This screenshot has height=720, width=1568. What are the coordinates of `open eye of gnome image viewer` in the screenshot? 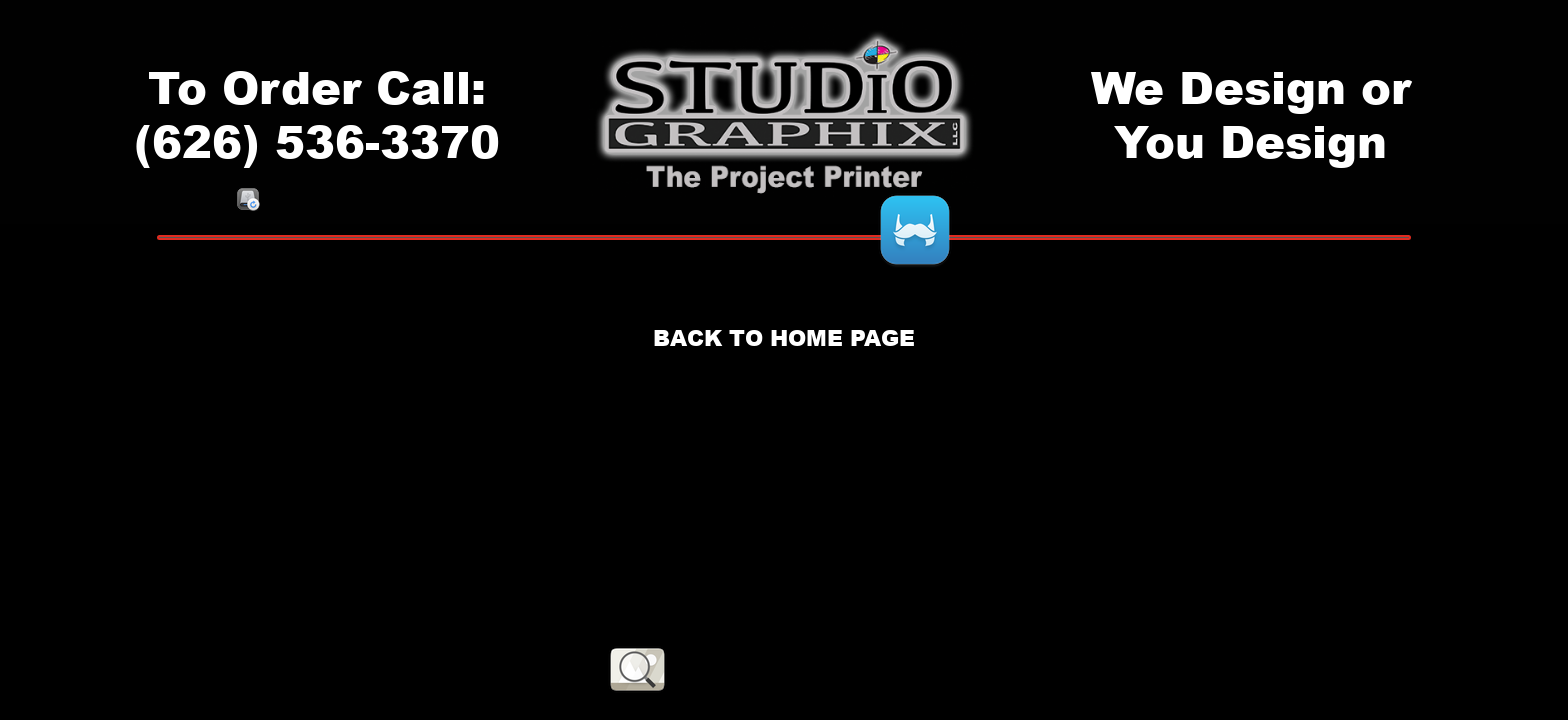 It's located at (637, 669).